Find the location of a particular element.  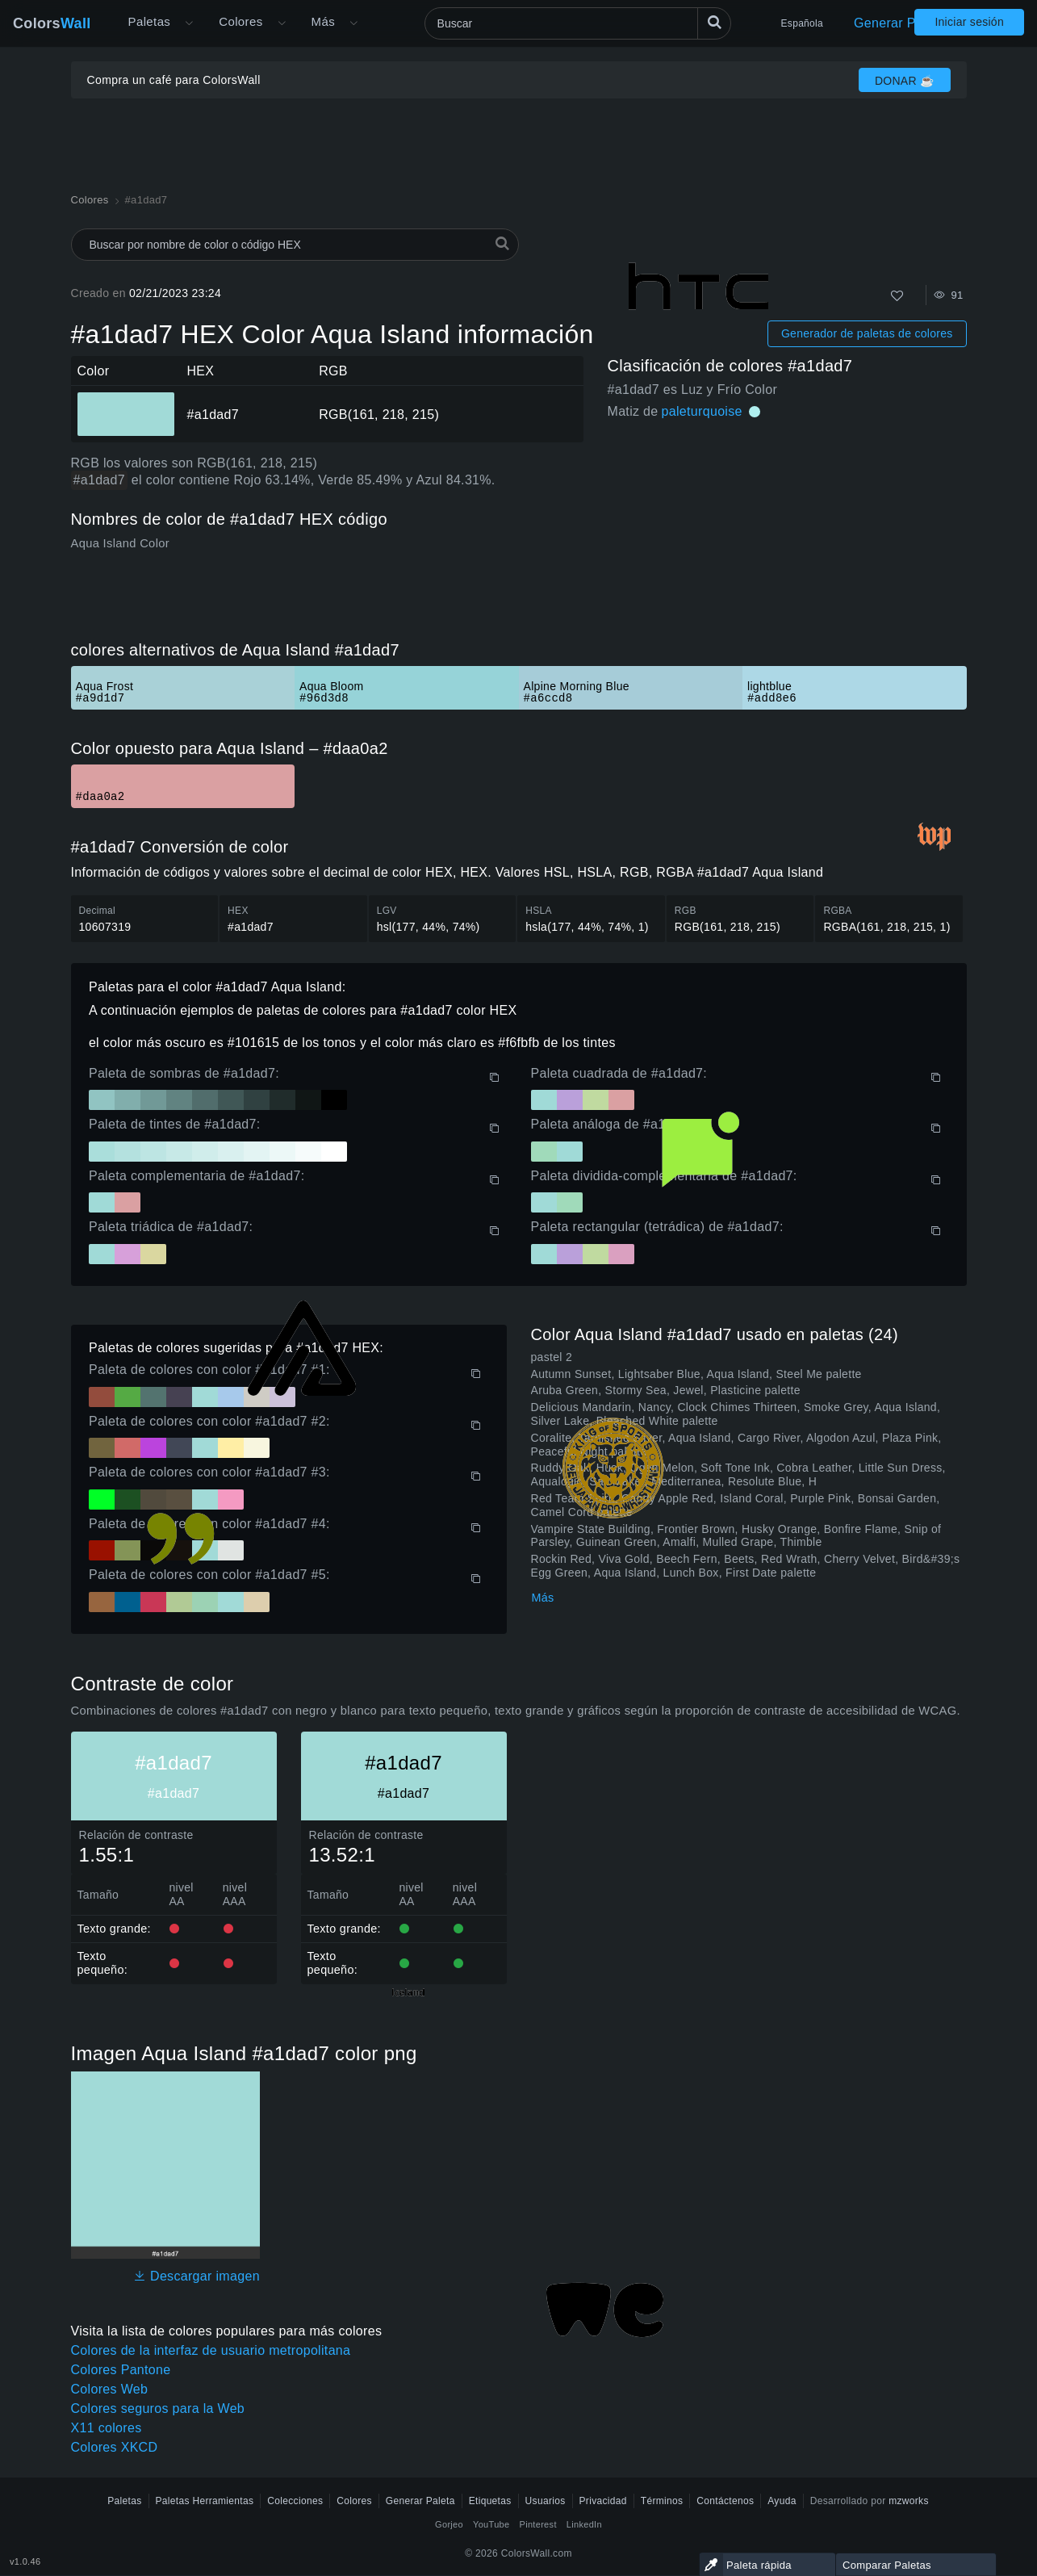

insert a closing quotation mark is located at coordinates (180, 1537).